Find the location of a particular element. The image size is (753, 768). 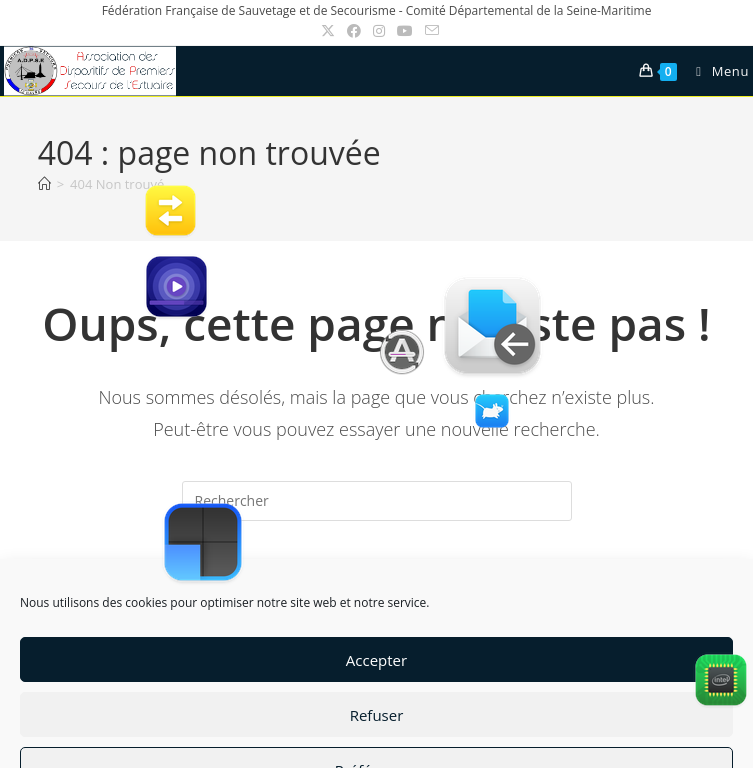

open cpu frequency monitoring app is located at coordinates (721, 680).